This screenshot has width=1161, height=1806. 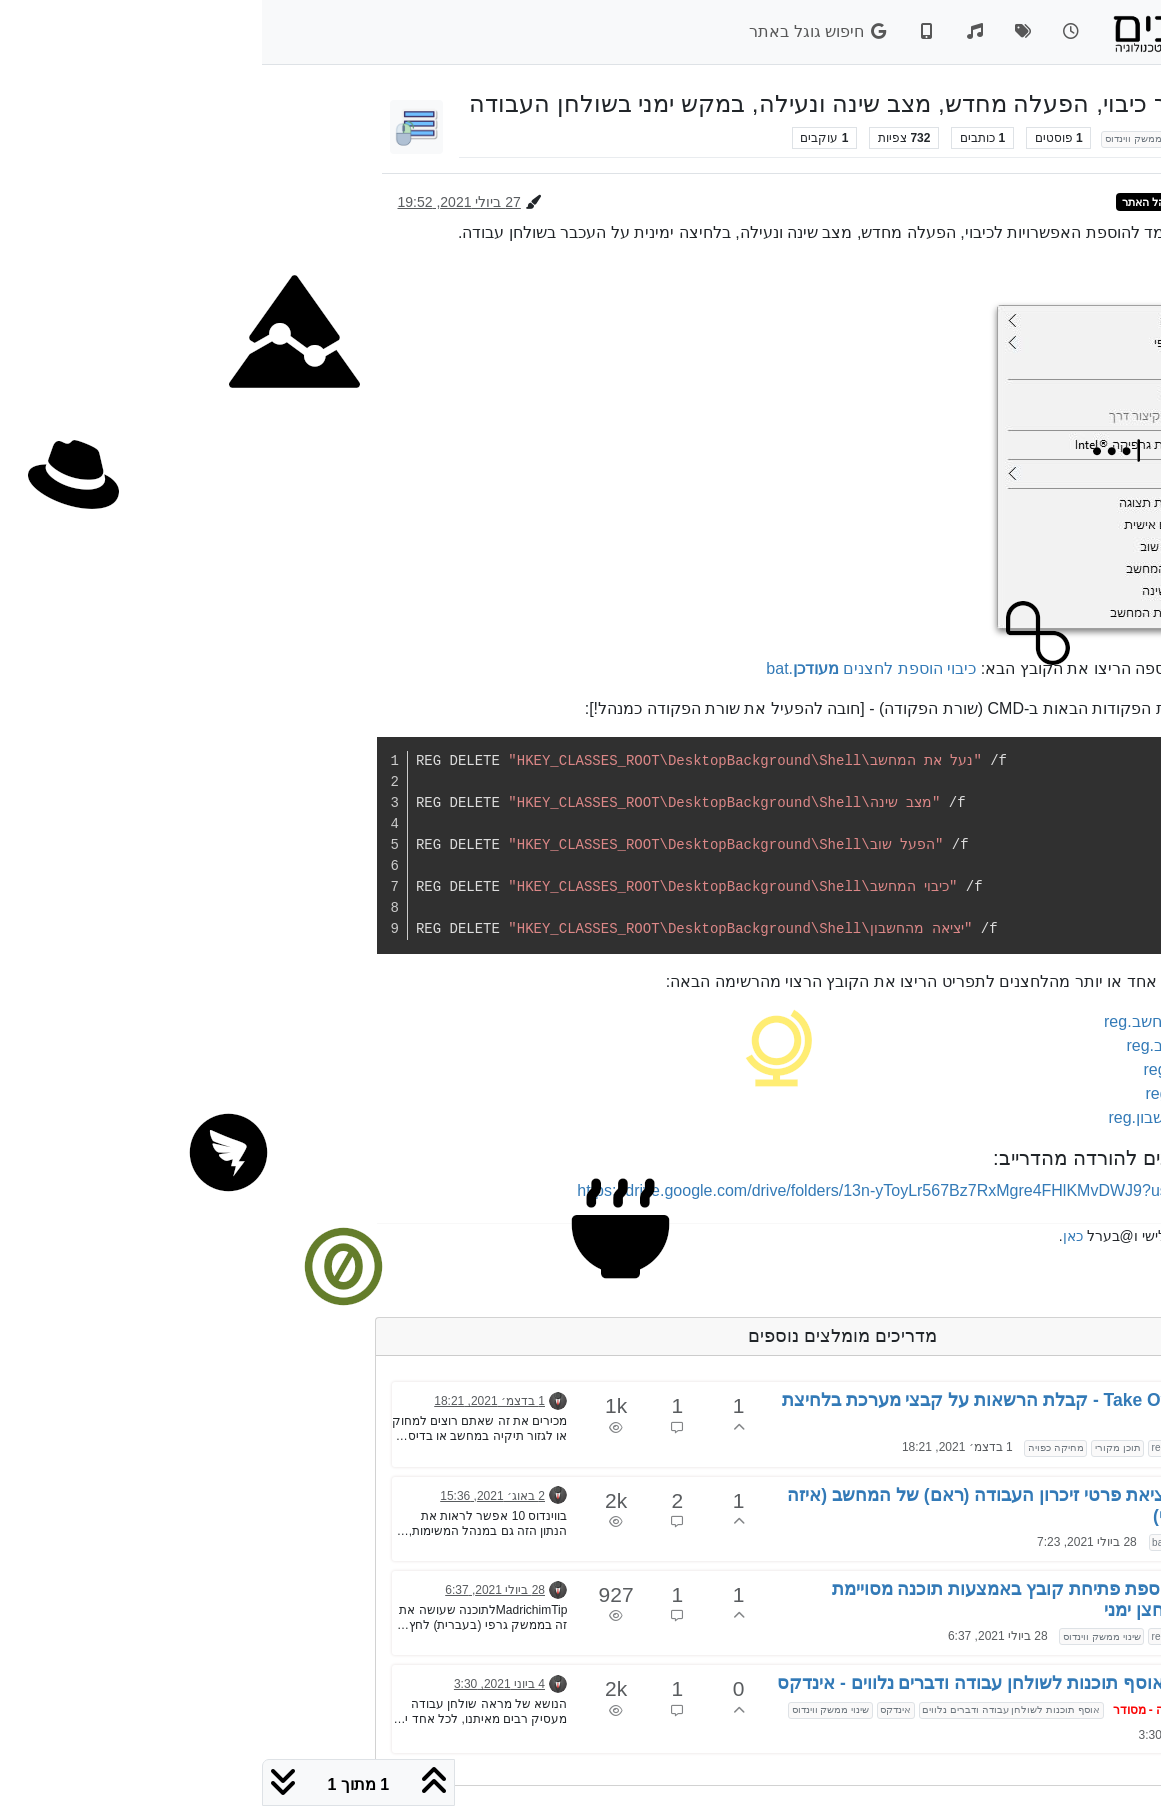 What do you see at coordinates (73, 474) in the screenshot?
I see `Red Hat company logo` at bounding box center [73, 474].